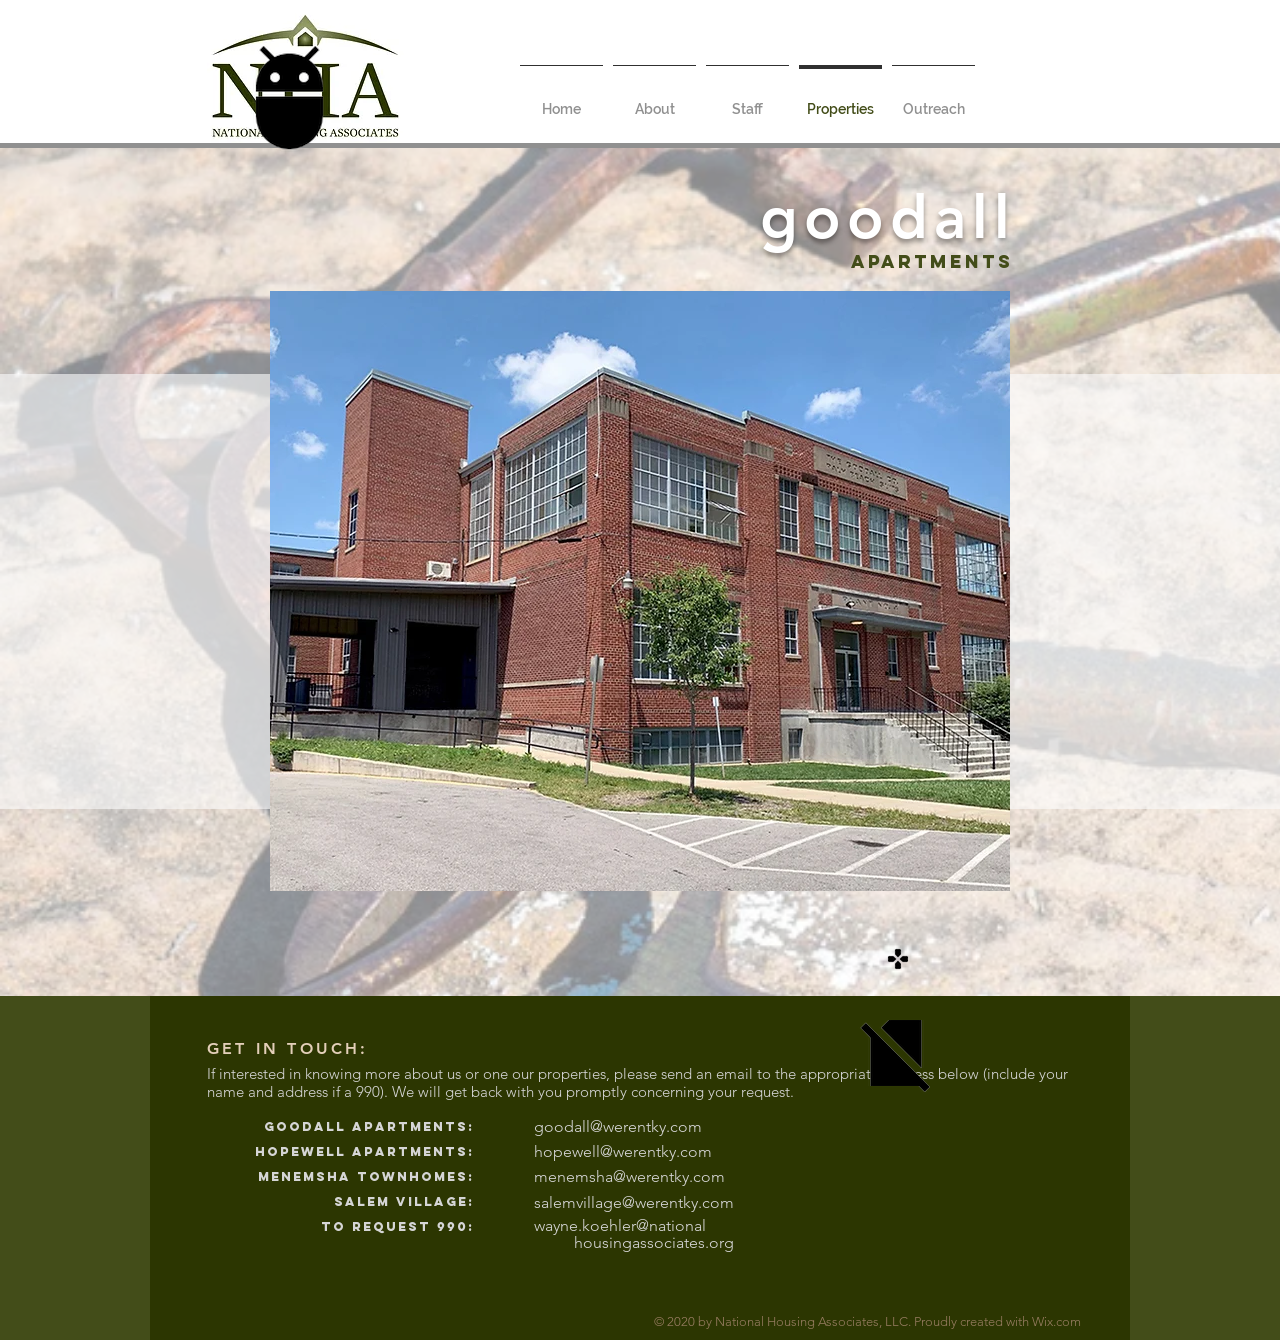 This screenshot has height=1340, width=1280. What do you see at coordinates (898, 959) in the screenshot?
I see `access games or gaming section` at bounding box center [898, 959].